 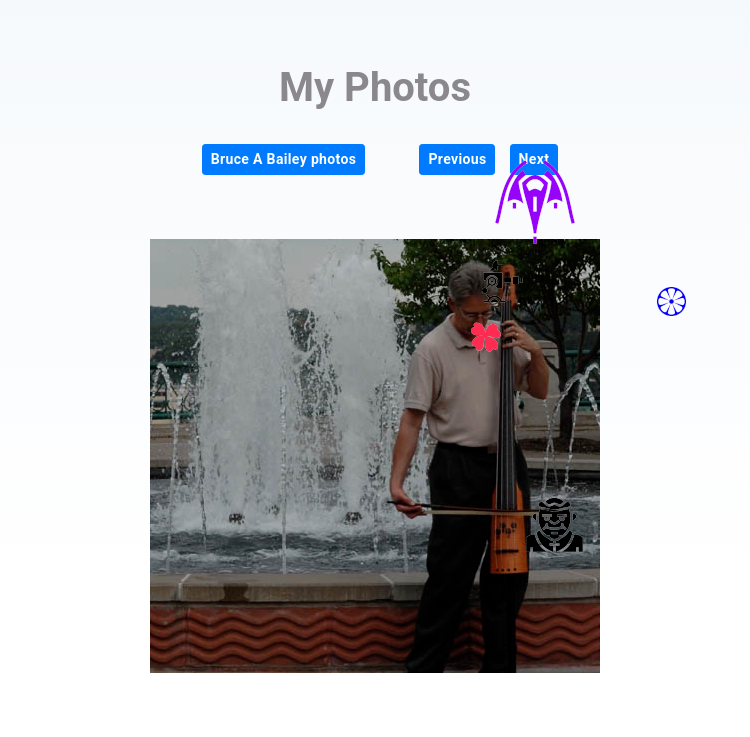 What do you see at coordinates (554, 523) in the screenshot?
I see `select monk character class` at bounding box center [554, 523].